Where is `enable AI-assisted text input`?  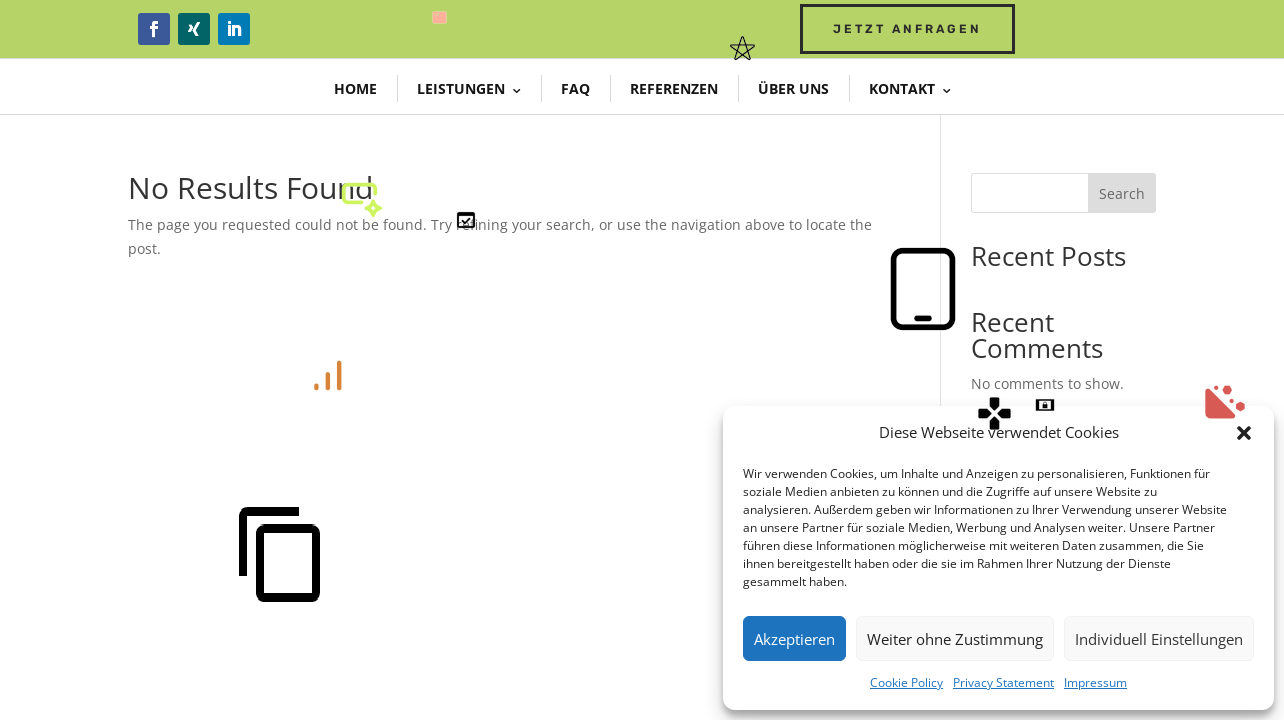
enable AI-assisted text input is located at coordinates (359, 194).